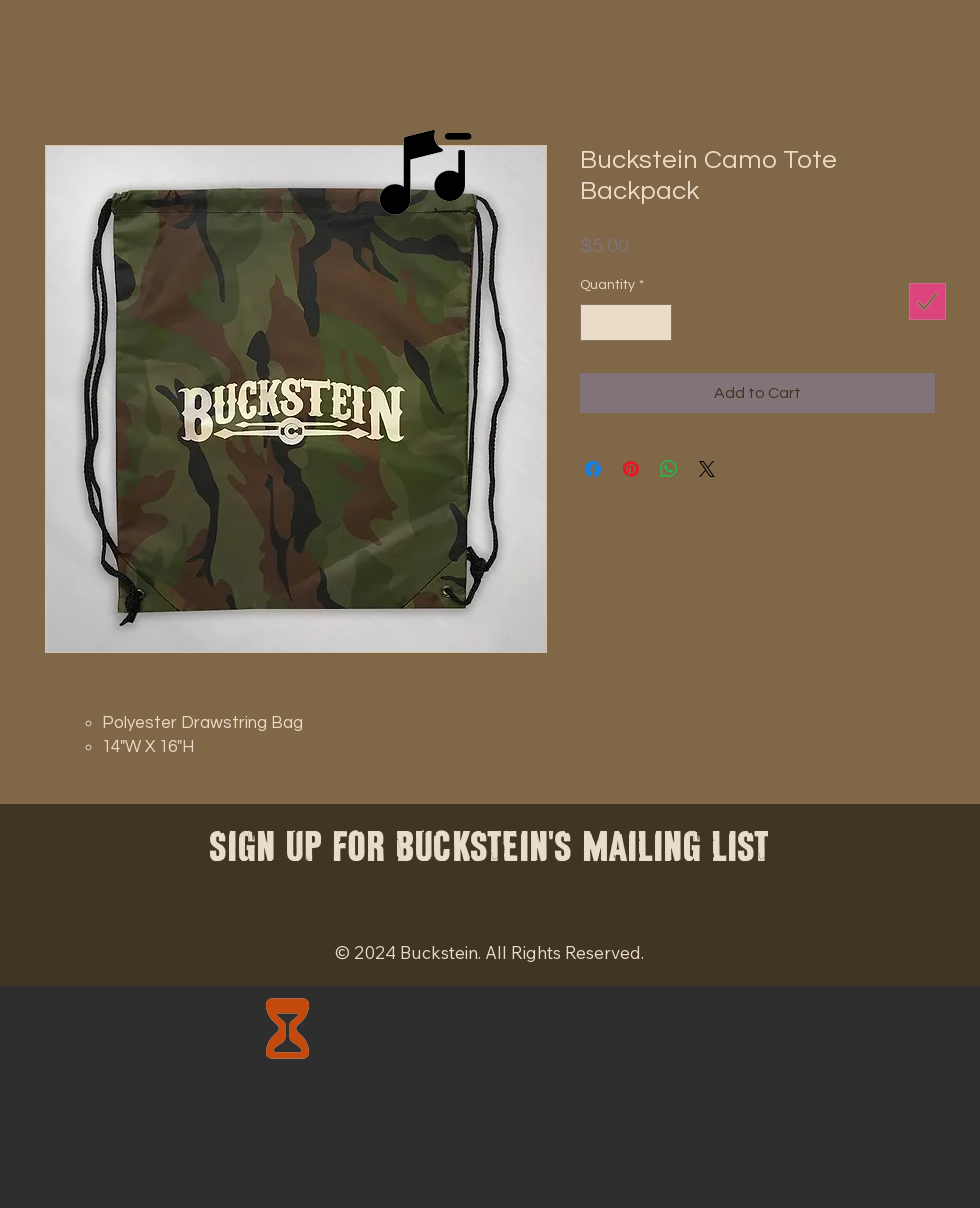 The height and width of the screenshot is (1208, 980). What do you see at coordinates (427, 170) in the screenshot?
I see `remove a song from playlist` at bounding box center [427, 170].